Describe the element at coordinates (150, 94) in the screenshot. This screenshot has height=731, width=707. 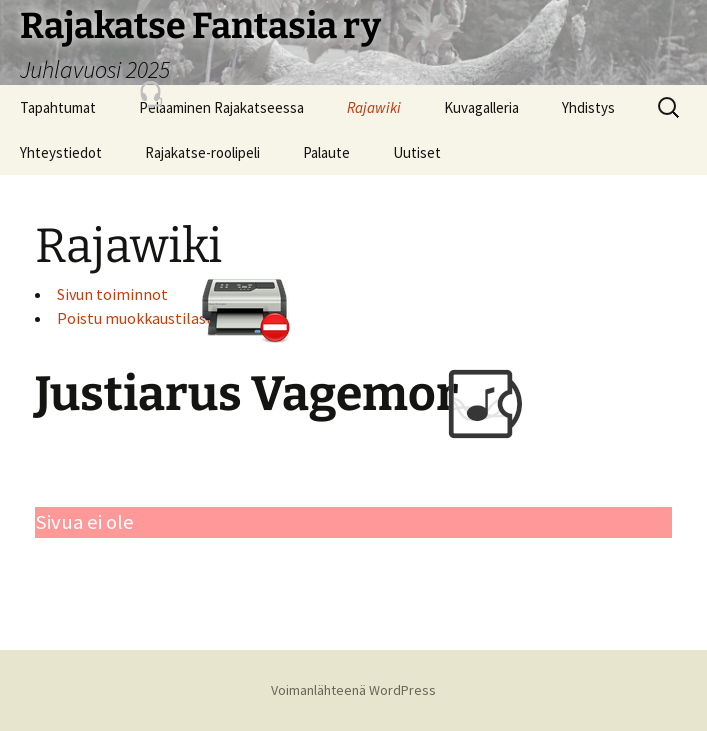
I see `access audio or voice chat settings` at that location.